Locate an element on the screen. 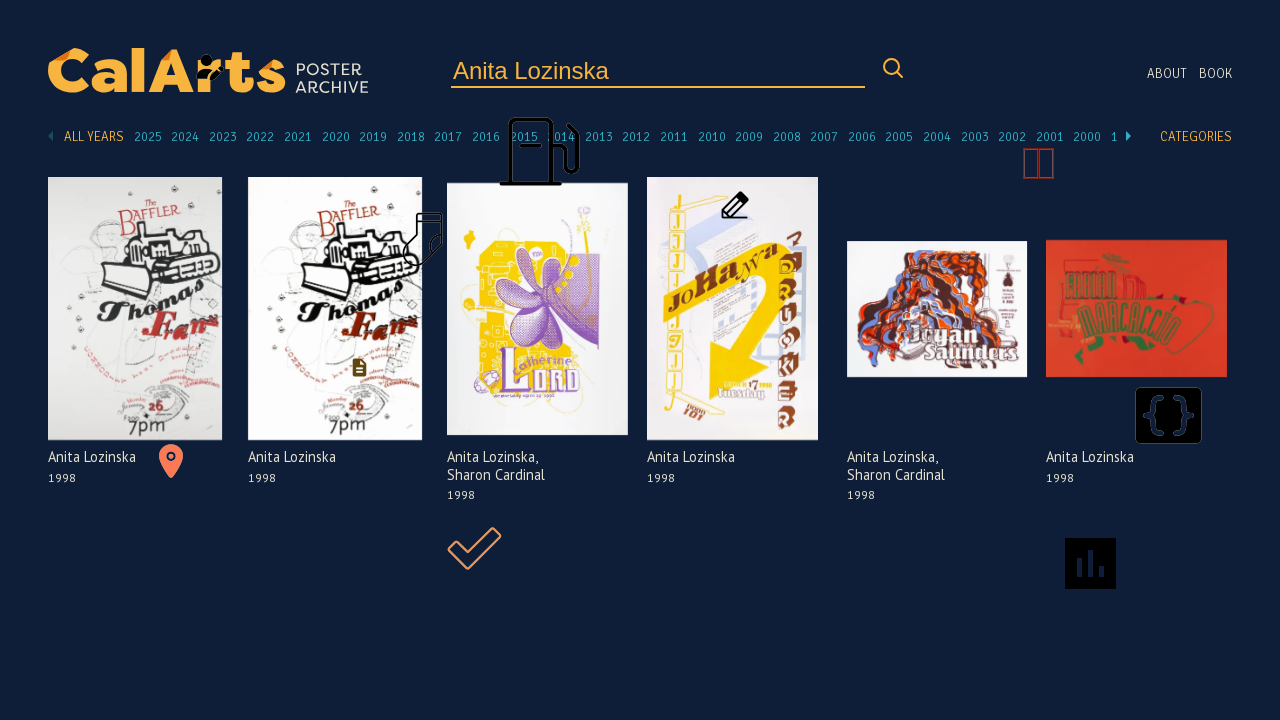 The image size is (1280, 720). edit user profile is located at coordinates (209, 66).